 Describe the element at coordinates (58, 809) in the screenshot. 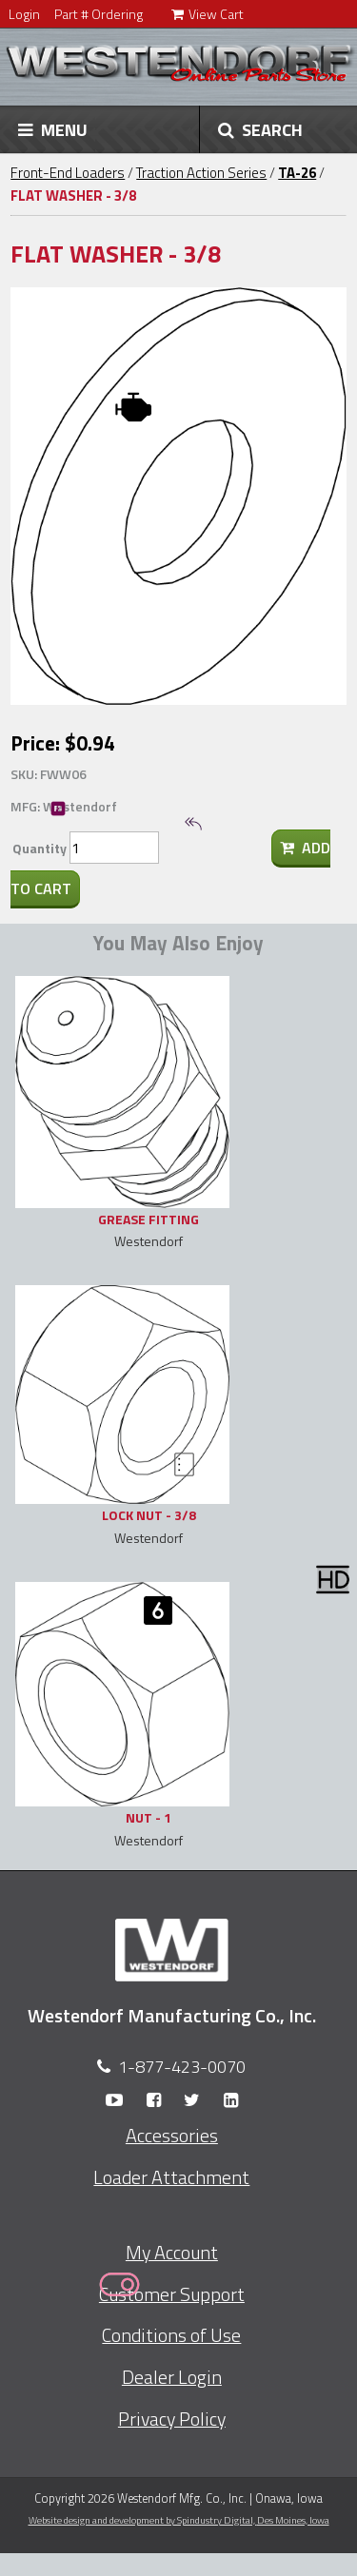

I see `keyboard shortcut indicator for F3 function key` at that location.